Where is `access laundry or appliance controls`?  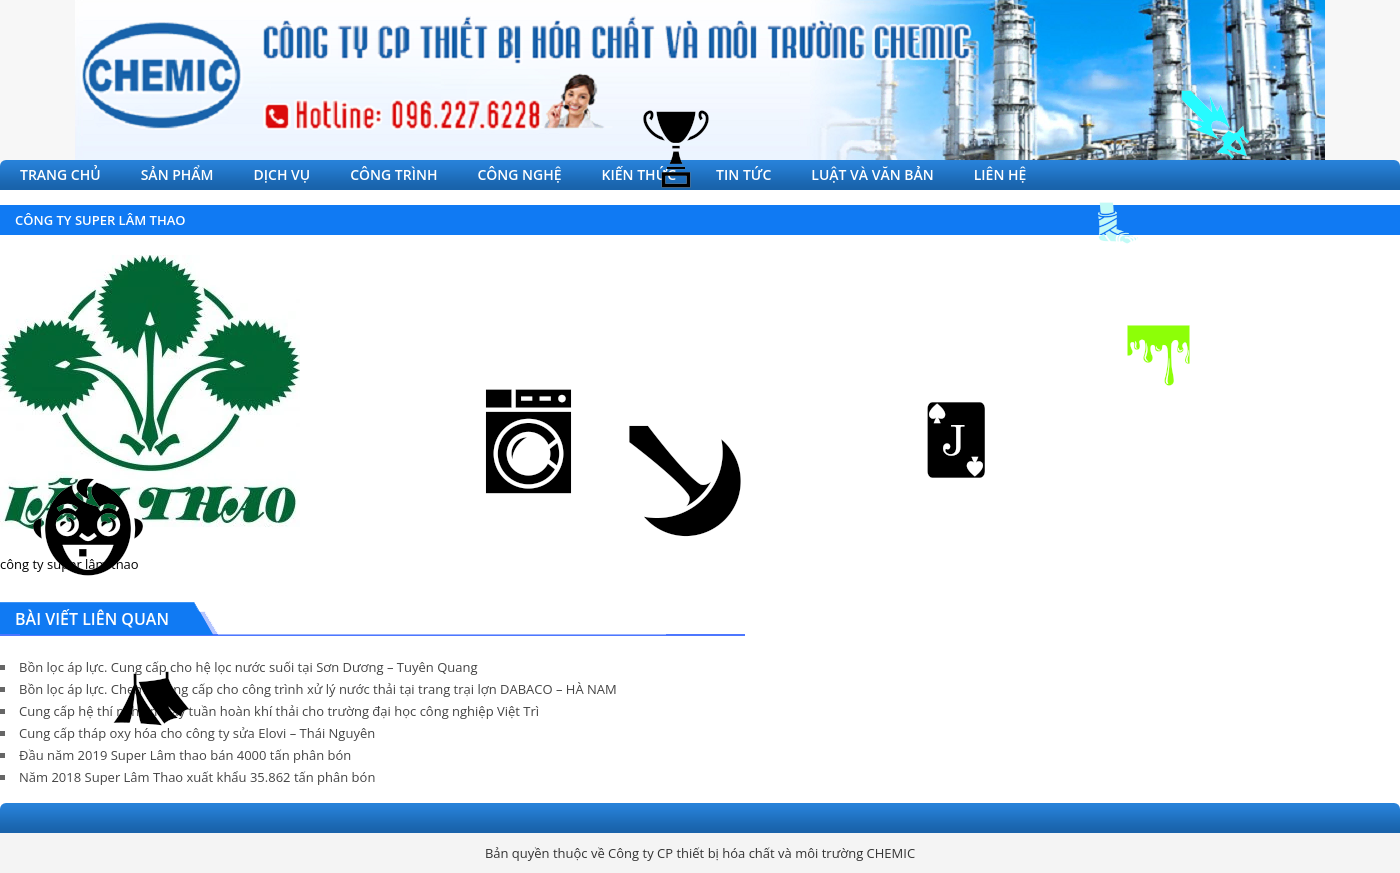
access laundry or appliance controls is located at coordinates (528, 439).